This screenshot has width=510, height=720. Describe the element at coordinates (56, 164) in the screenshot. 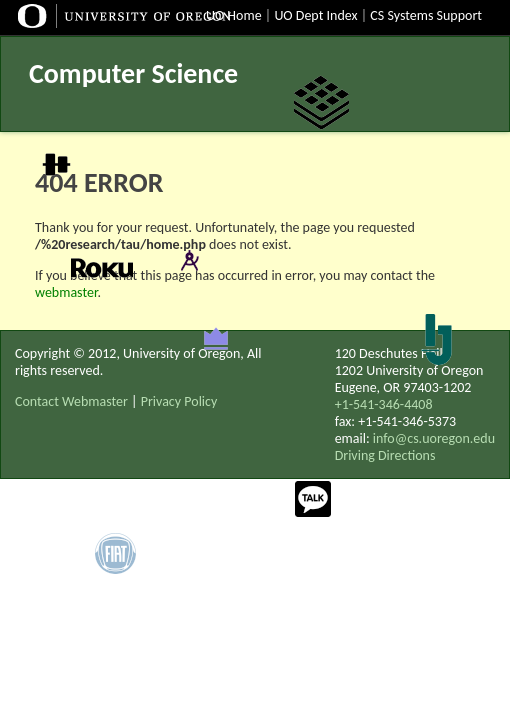

I see `align items to vertical center` at that location.